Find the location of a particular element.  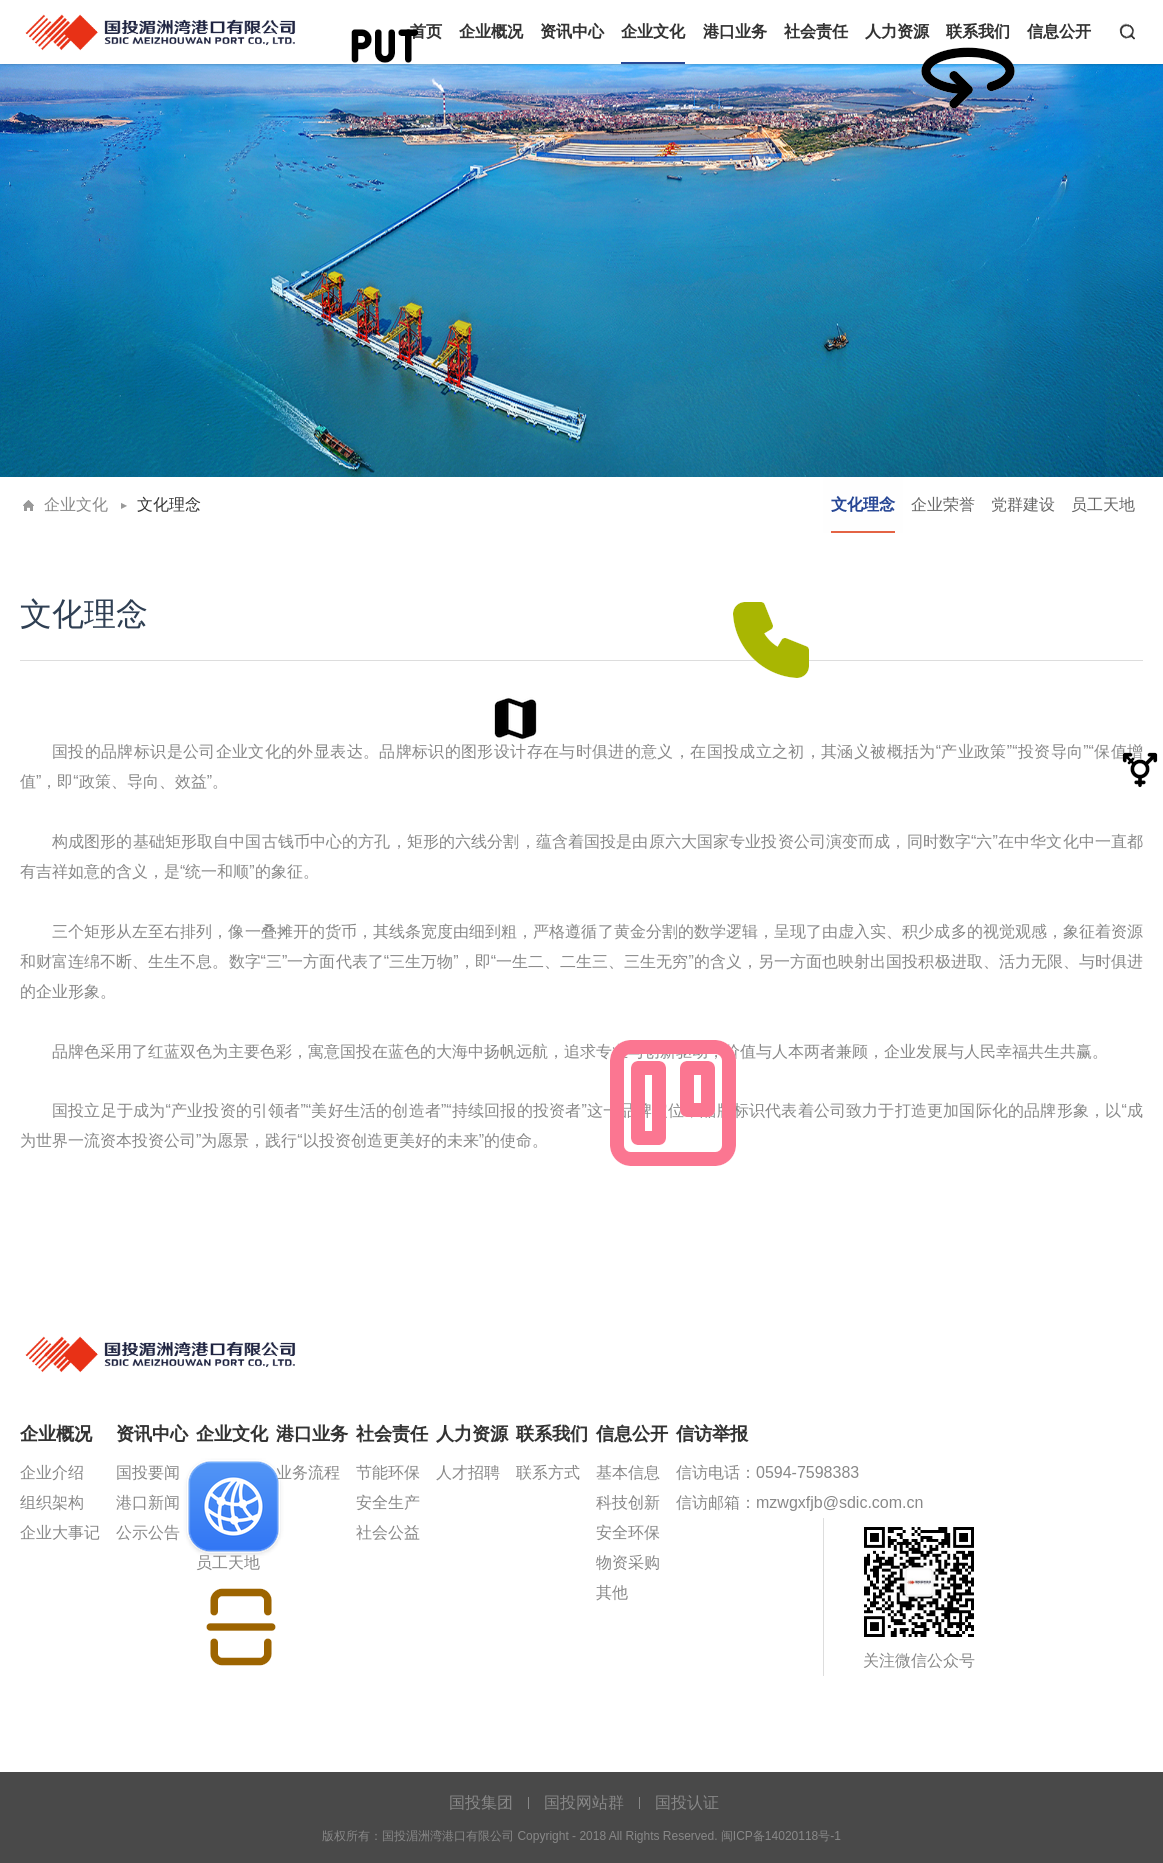

open Trello app is located at coordinates (673, 1103).